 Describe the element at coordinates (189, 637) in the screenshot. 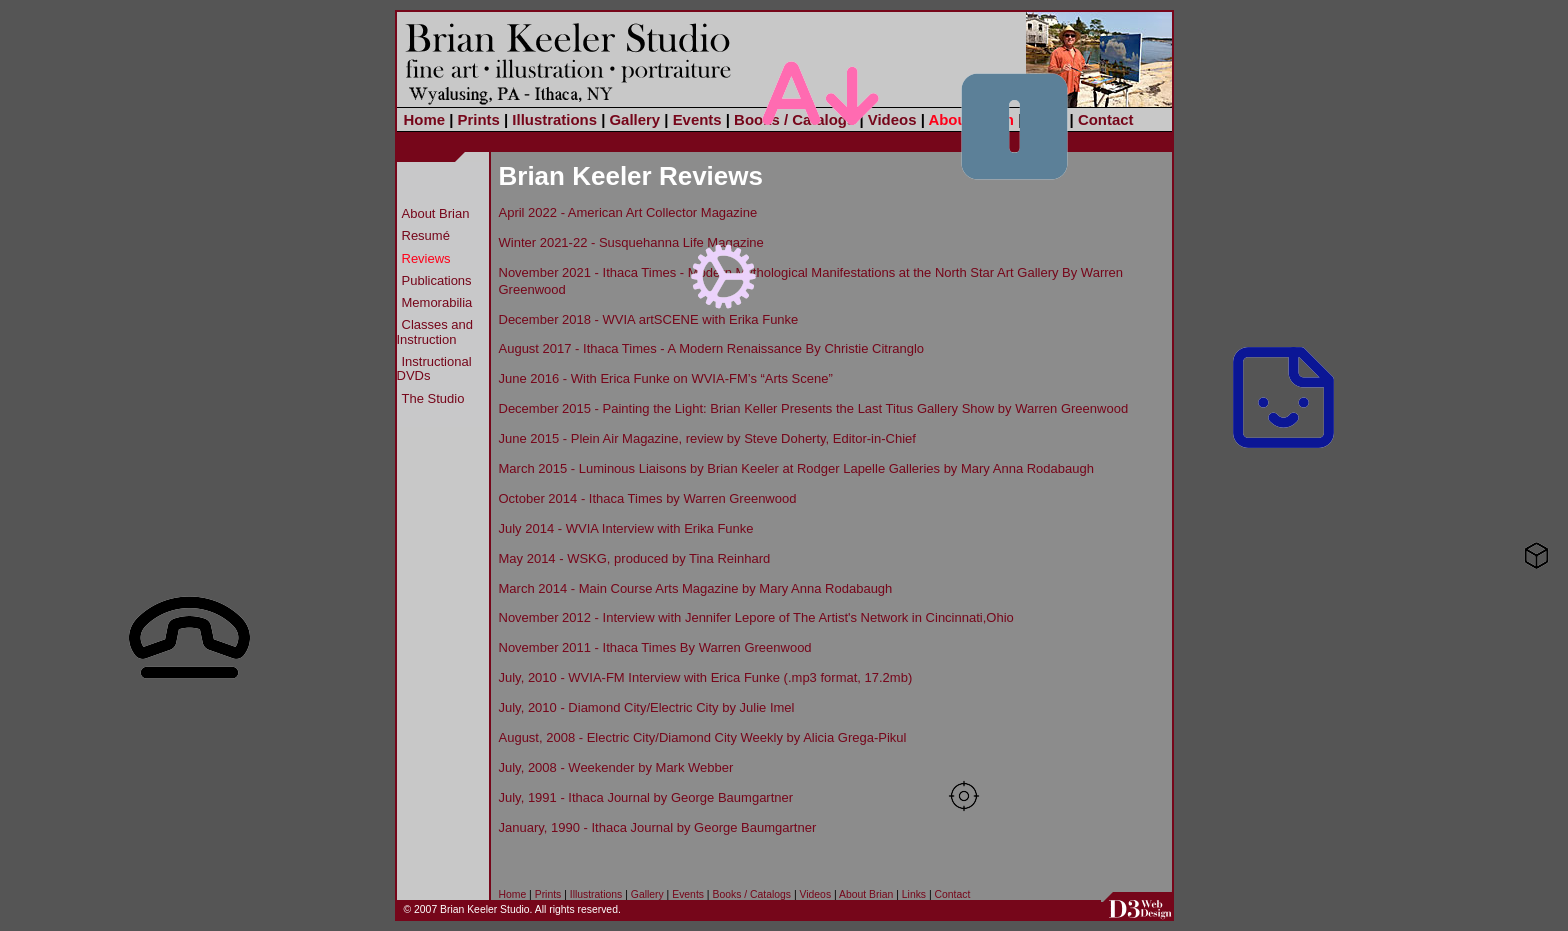

I see `end the current phone call` at that location.